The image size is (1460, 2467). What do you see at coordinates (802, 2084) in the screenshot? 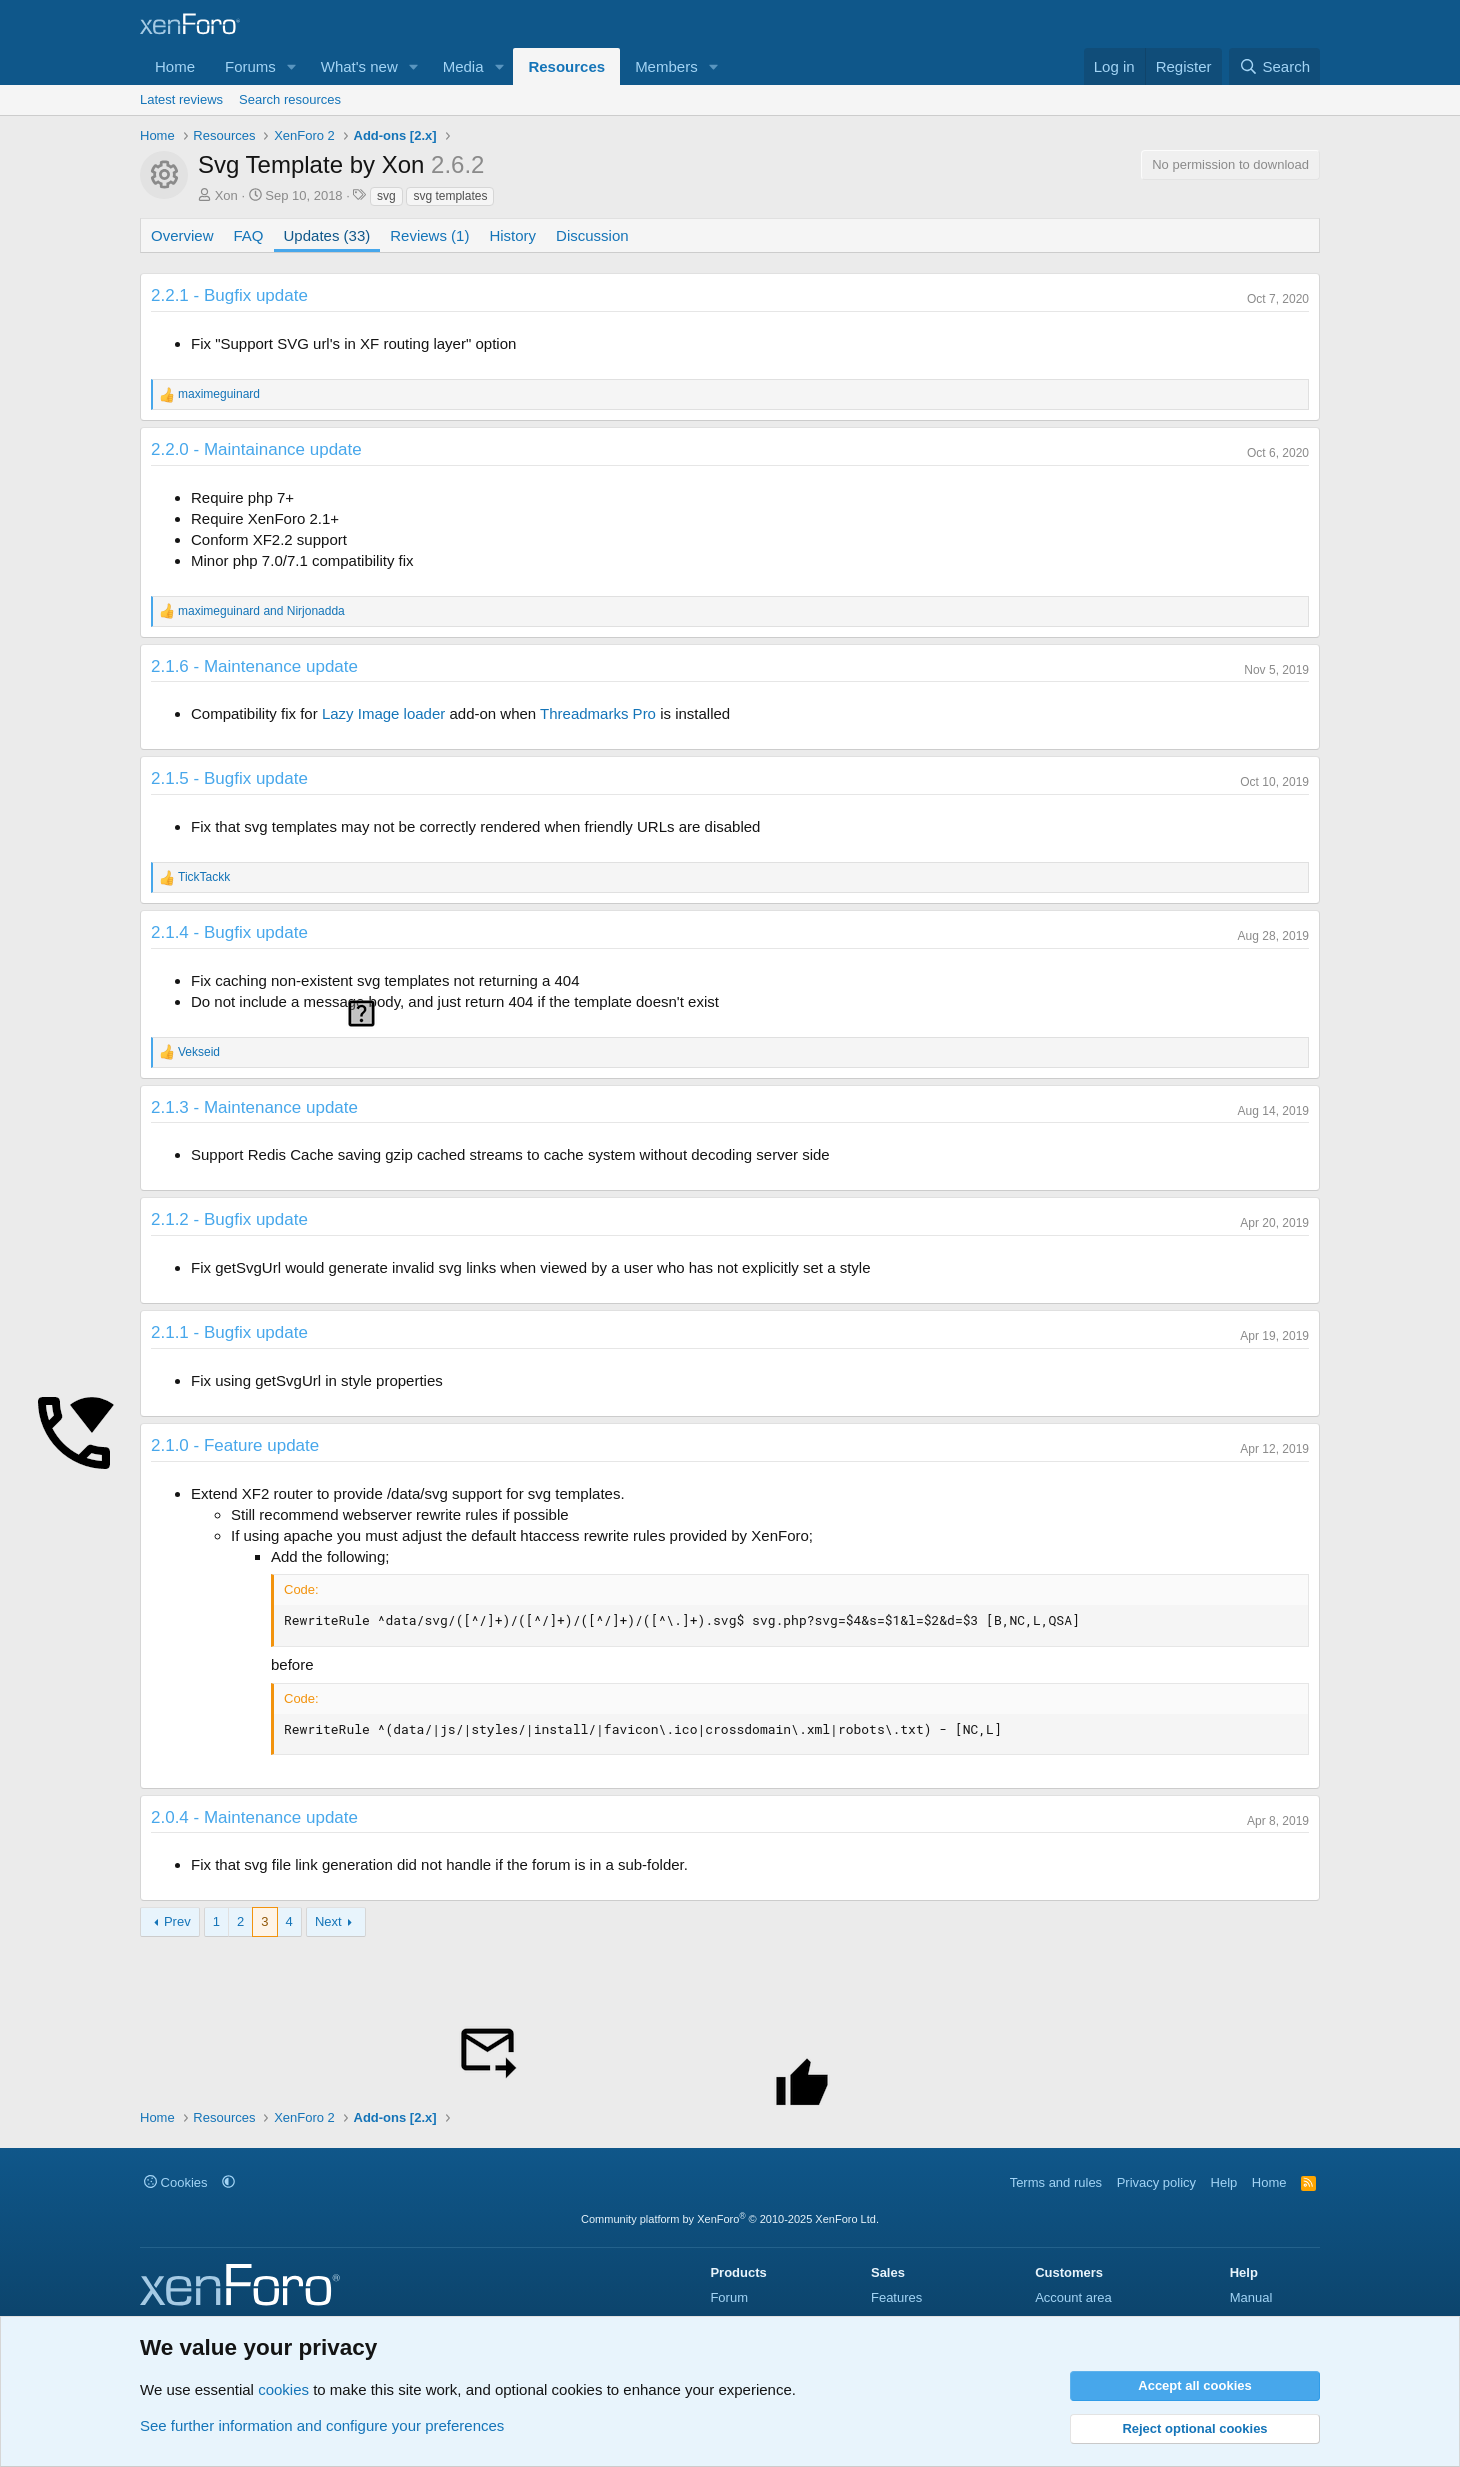
I see `like or upvote this content` at bounding box center [802, 2084].